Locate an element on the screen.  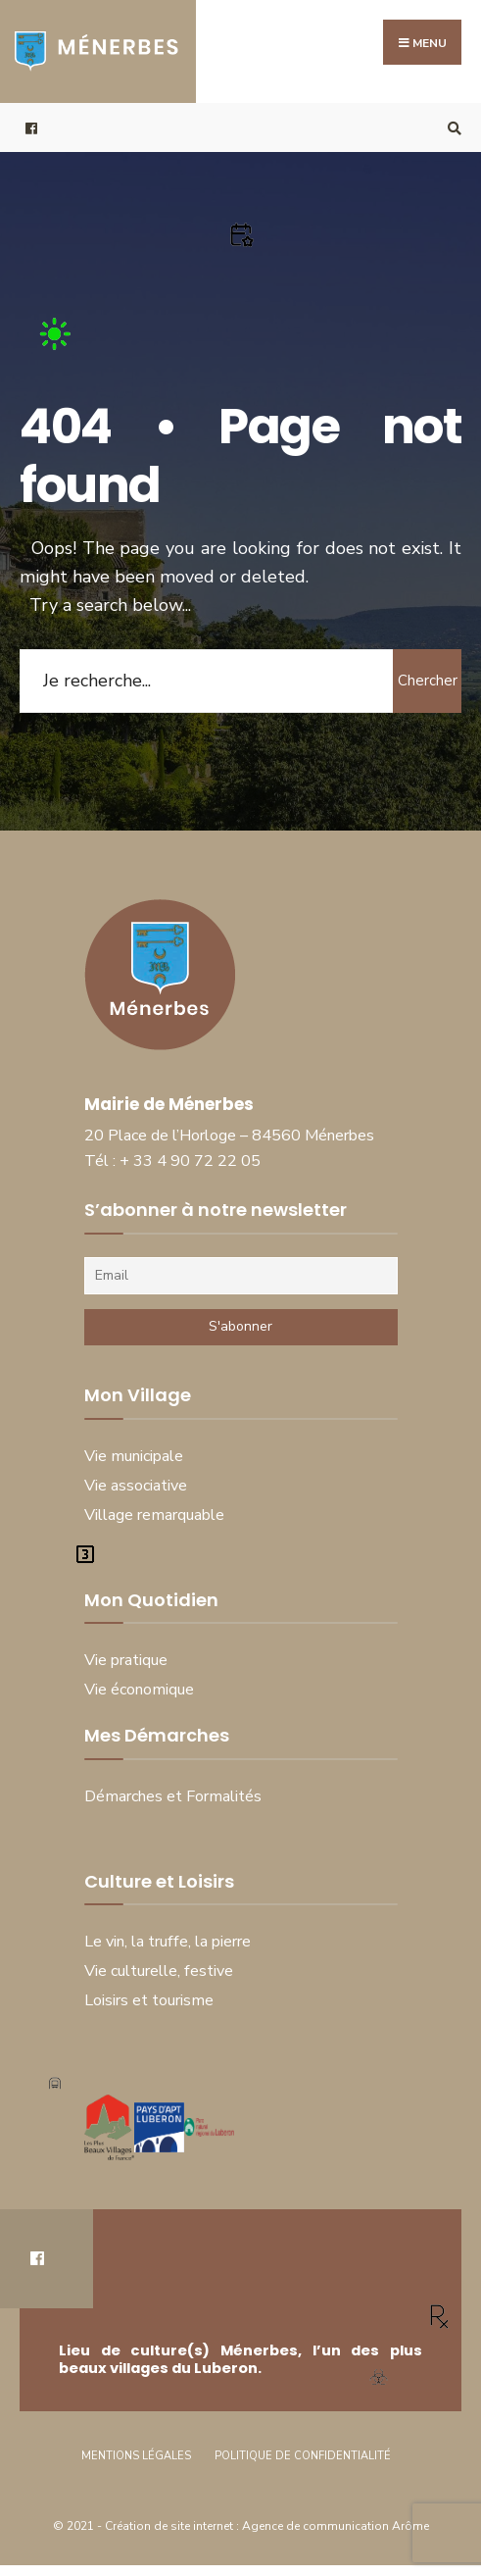
select option 3 from a numbered list is located at coordinates (85, 1554).